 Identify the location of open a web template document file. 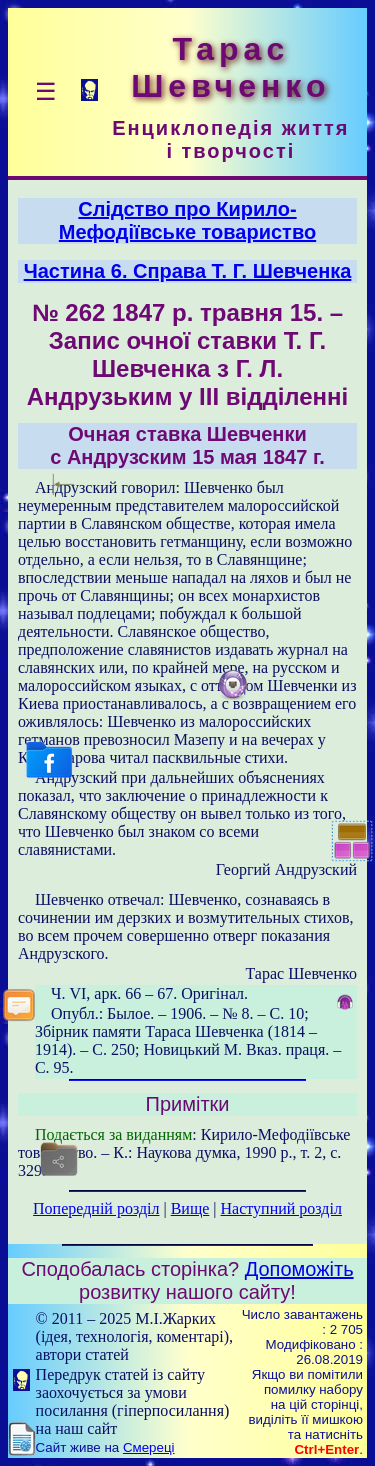
(22, 1439).